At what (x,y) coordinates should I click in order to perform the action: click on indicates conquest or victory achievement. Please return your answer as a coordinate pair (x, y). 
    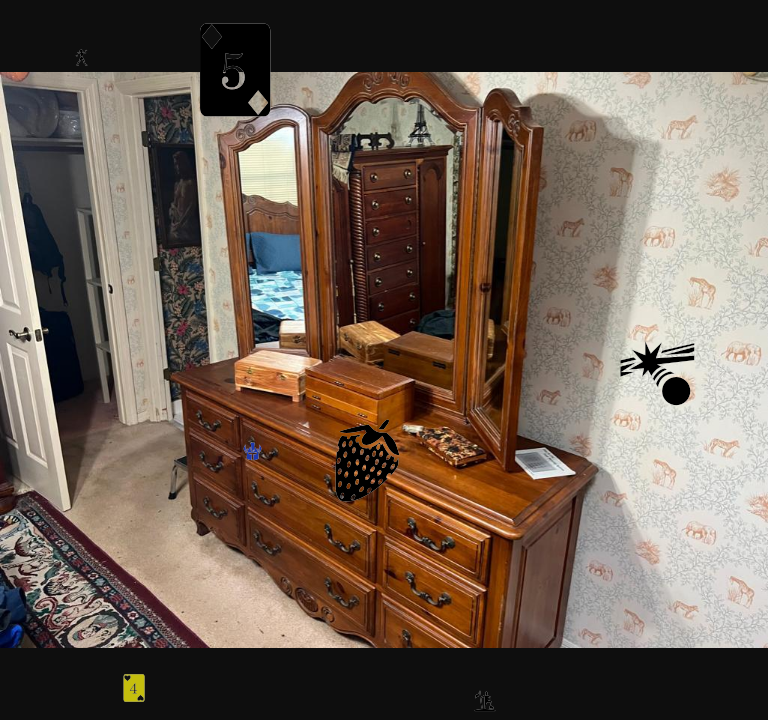
    Looking at the image, I should click on (485, 701).